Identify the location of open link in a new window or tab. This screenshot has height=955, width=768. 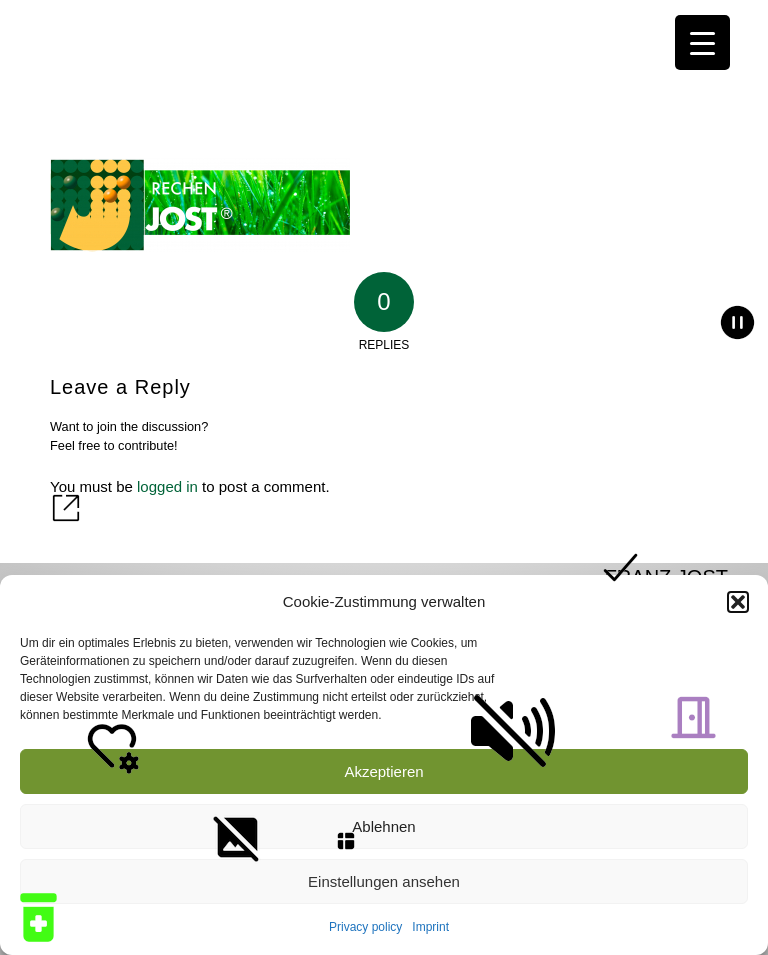
(66, 508).